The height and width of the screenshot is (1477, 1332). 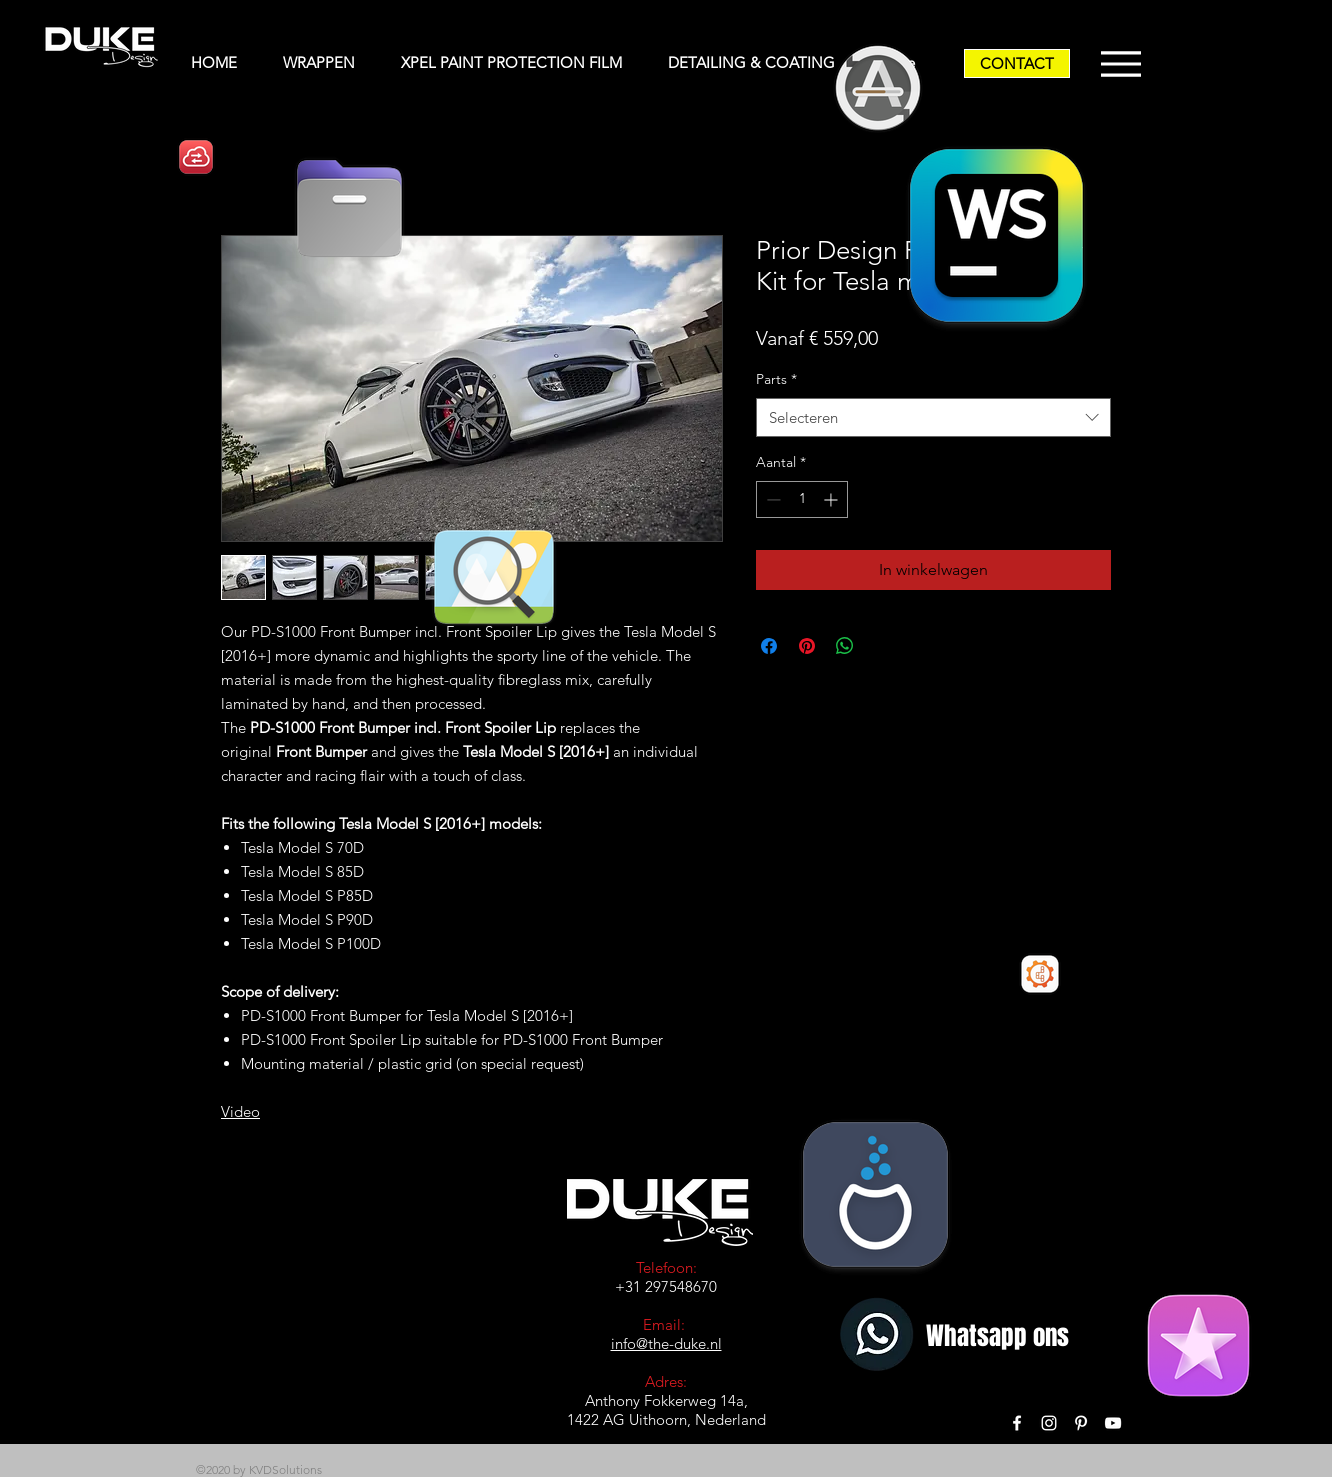 I want to click on open btrfs assistant for managing btrfs filesystem snapshots, so click(x=1040, y=974).